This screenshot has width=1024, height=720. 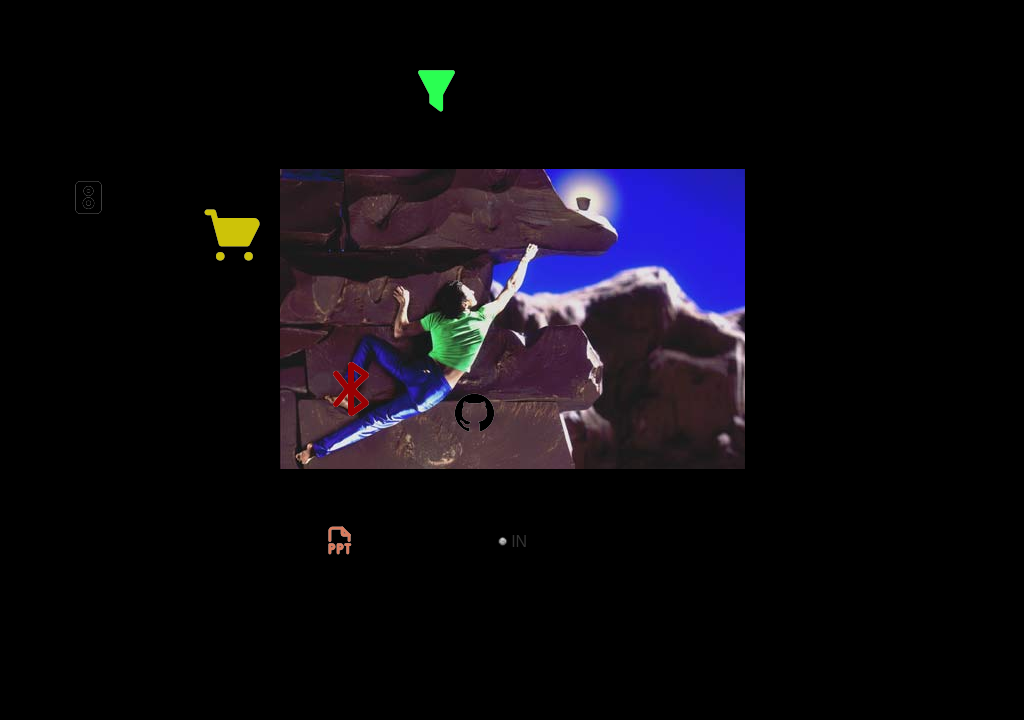 What do you see at coordinates (233, 235) in the screenshot?
I see `view your shopping cart` at bounding box center [233, 235].